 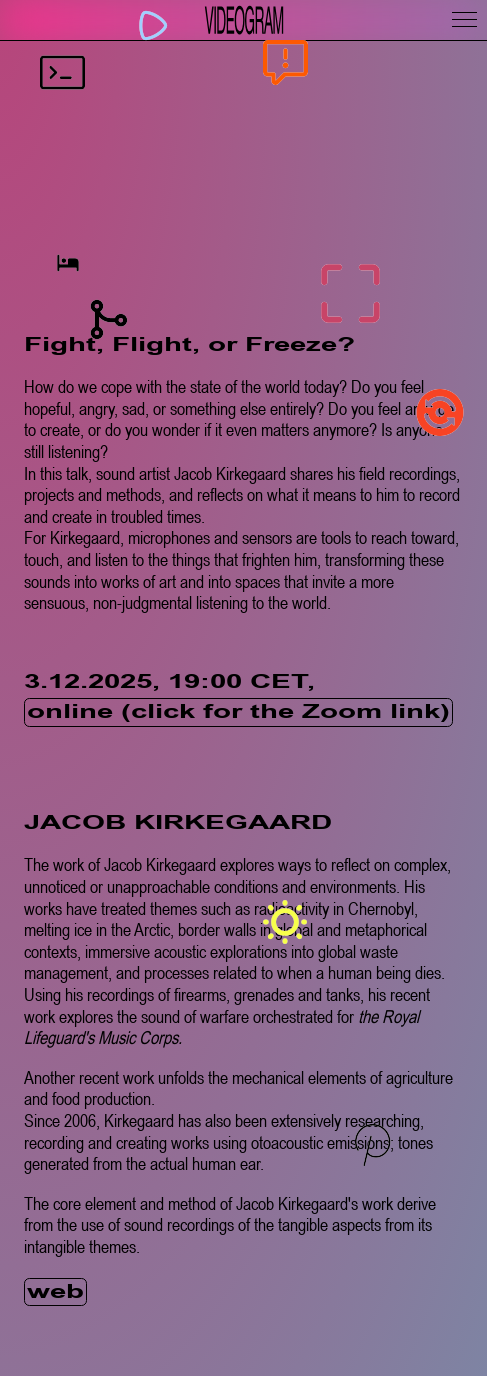 What do you see at coordinates (62, 72) in the screenshot?
I see `open command line terminal` at bounding box center [62, 72].